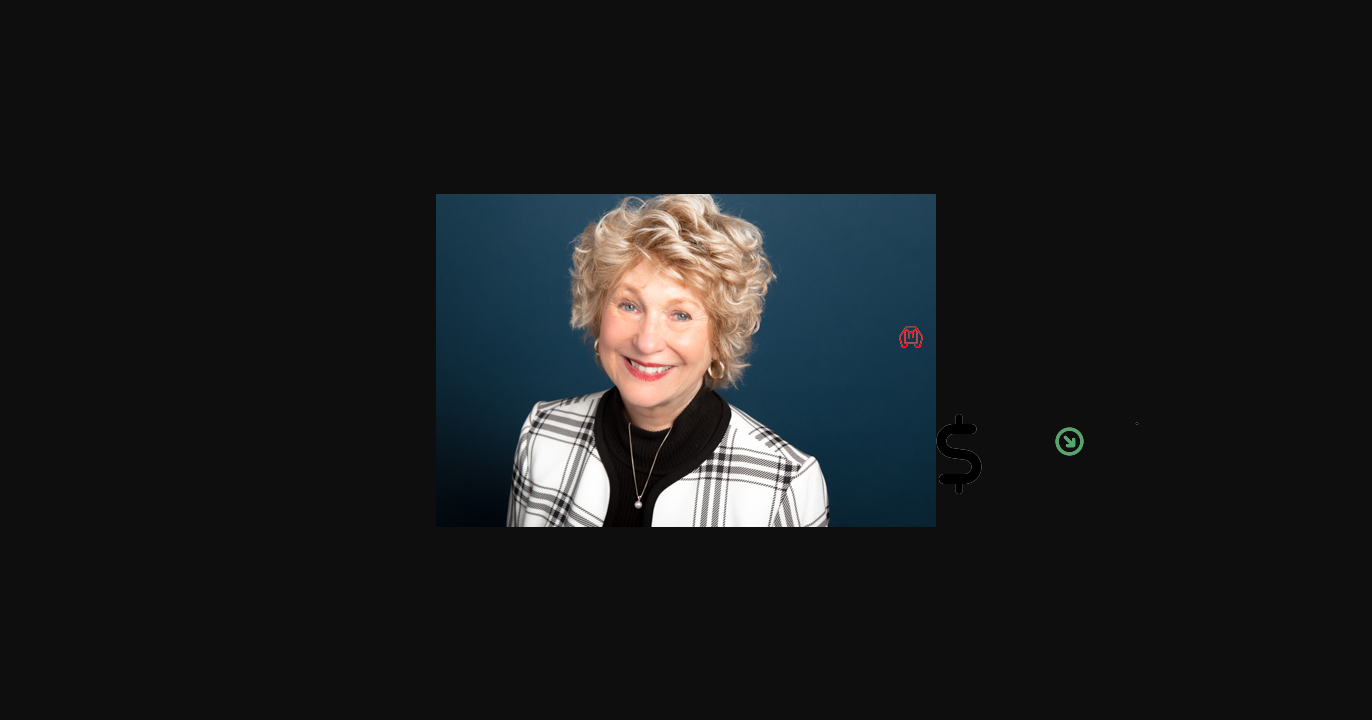  Describe the element at coordinates (911, 337) in the screenshot. I see `browse hoodies or sweatshirts` at that location.